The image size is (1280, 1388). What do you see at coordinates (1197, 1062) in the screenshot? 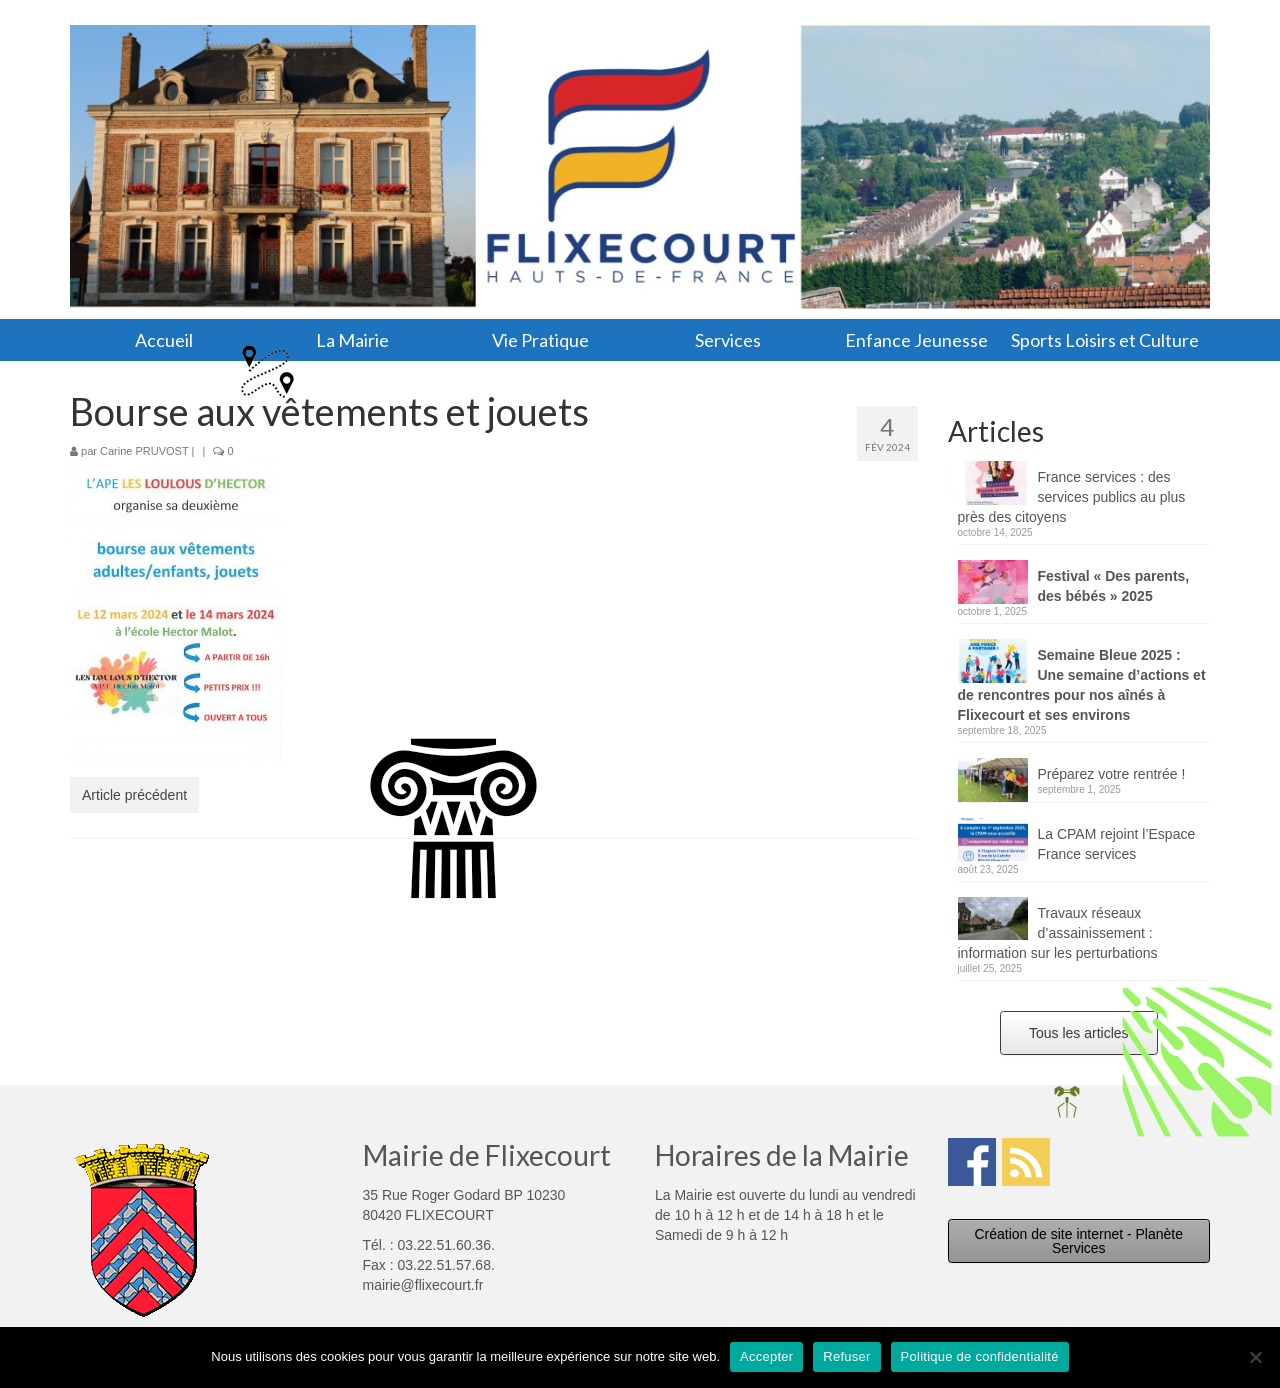
I see `represents the andromeda galaxy or cosmic chain element` at bounding box center [1197, 1062].